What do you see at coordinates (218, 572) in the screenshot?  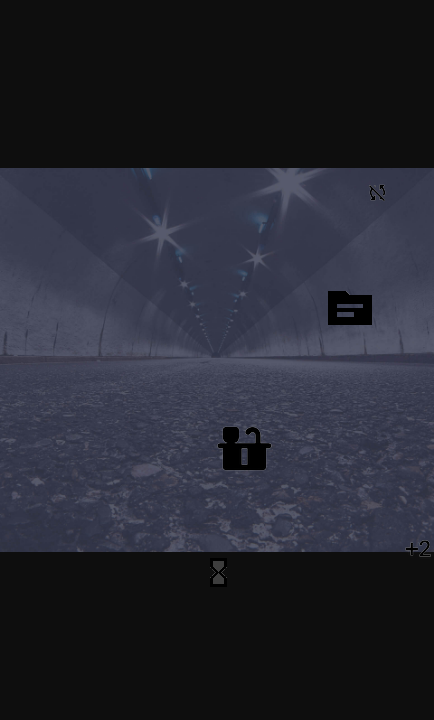 I see `indicates a process is waiting or pending` at bounding box center [218, 572].